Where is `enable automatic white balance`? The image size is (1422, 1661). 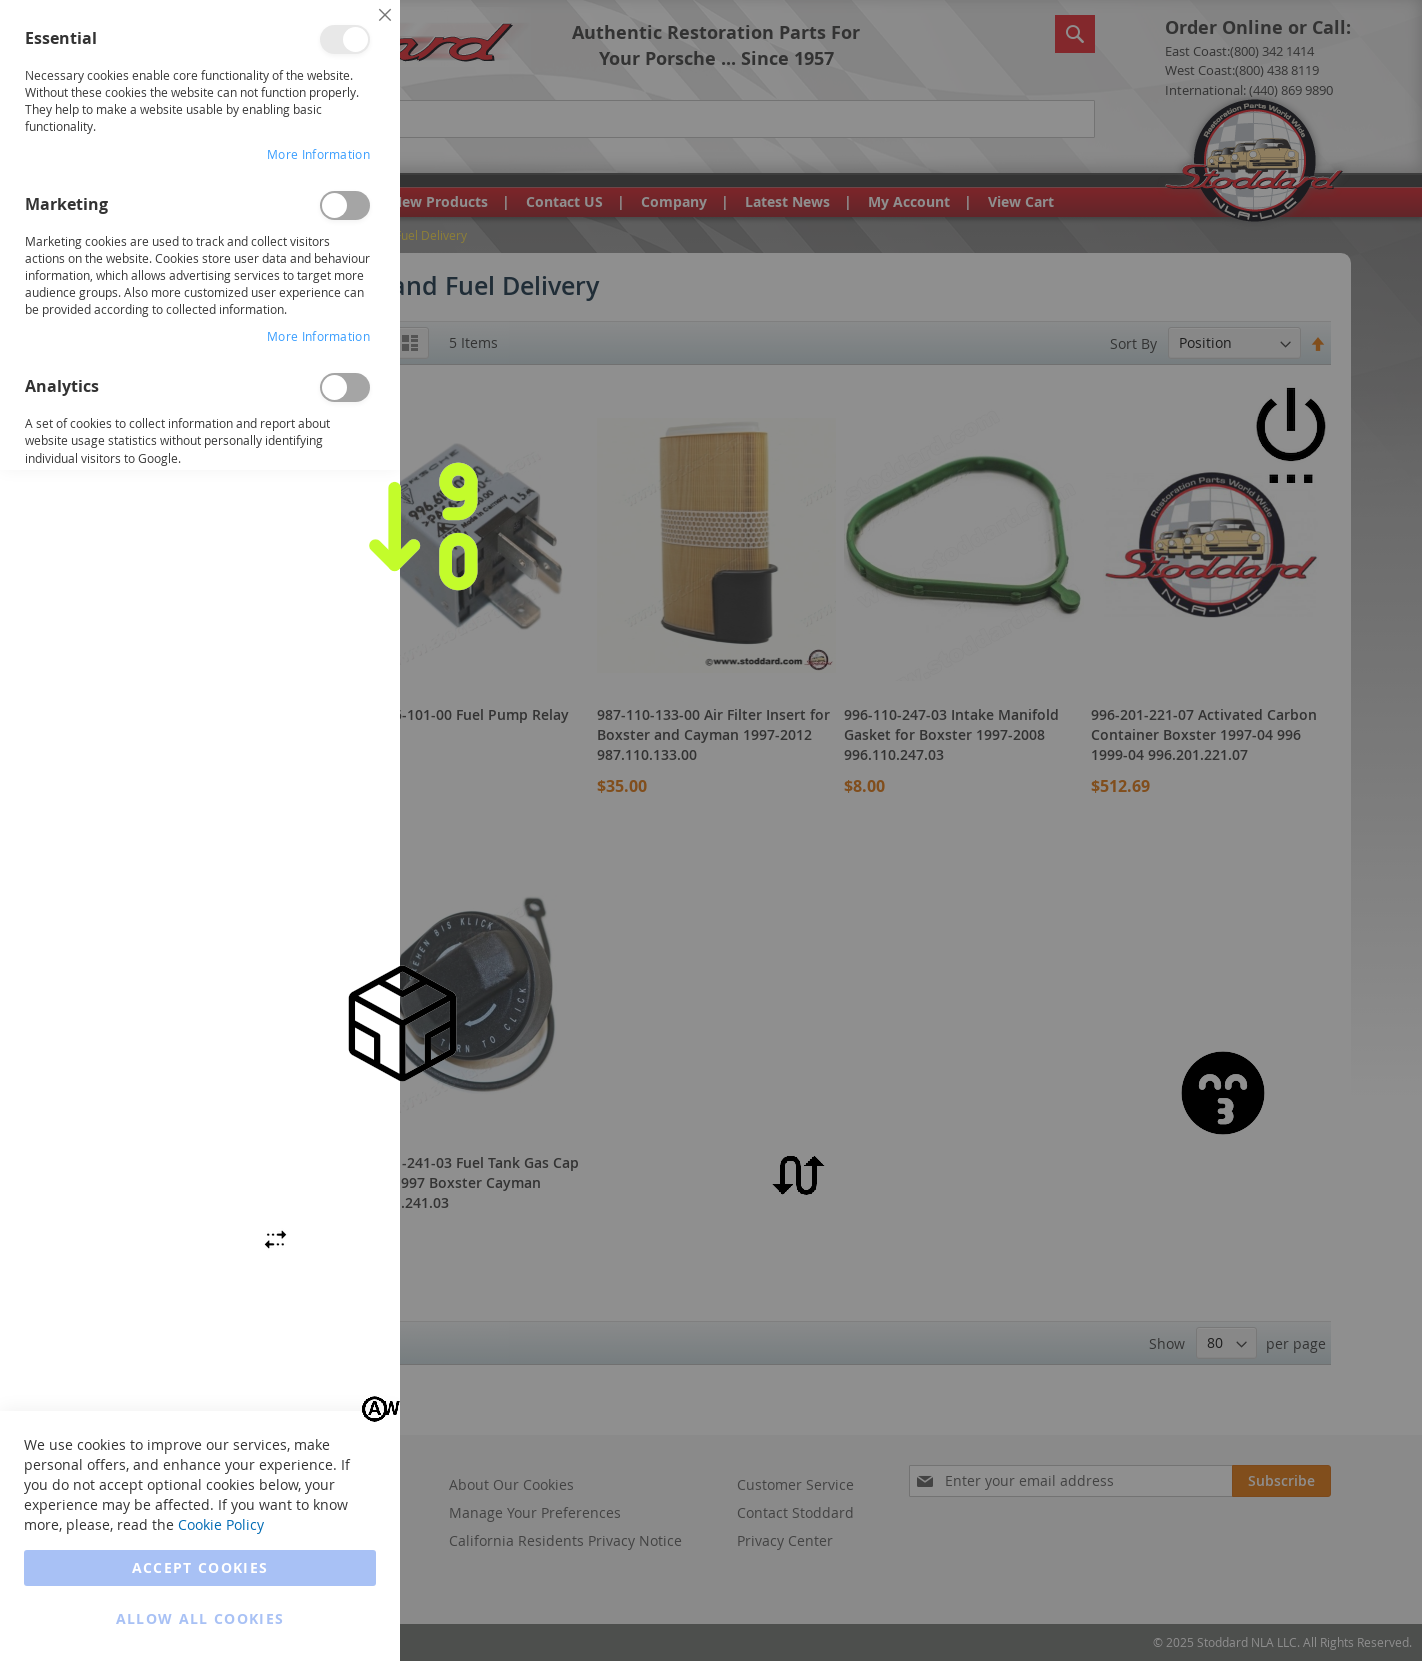 enable automatic white balance is located at coordinates (381, 1409).